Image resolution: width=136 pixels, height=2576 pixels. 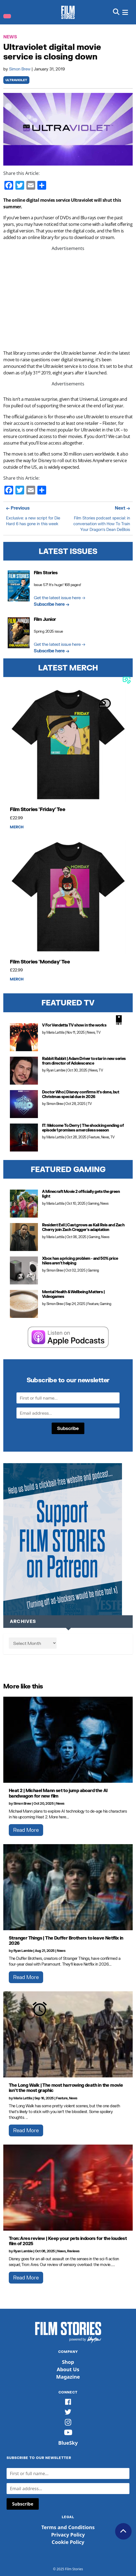 What do you see at coordinates (7, 16) in the screenshot?
I see `crop image to 16:9 aspect ratio` at bounding box center [7, 16].